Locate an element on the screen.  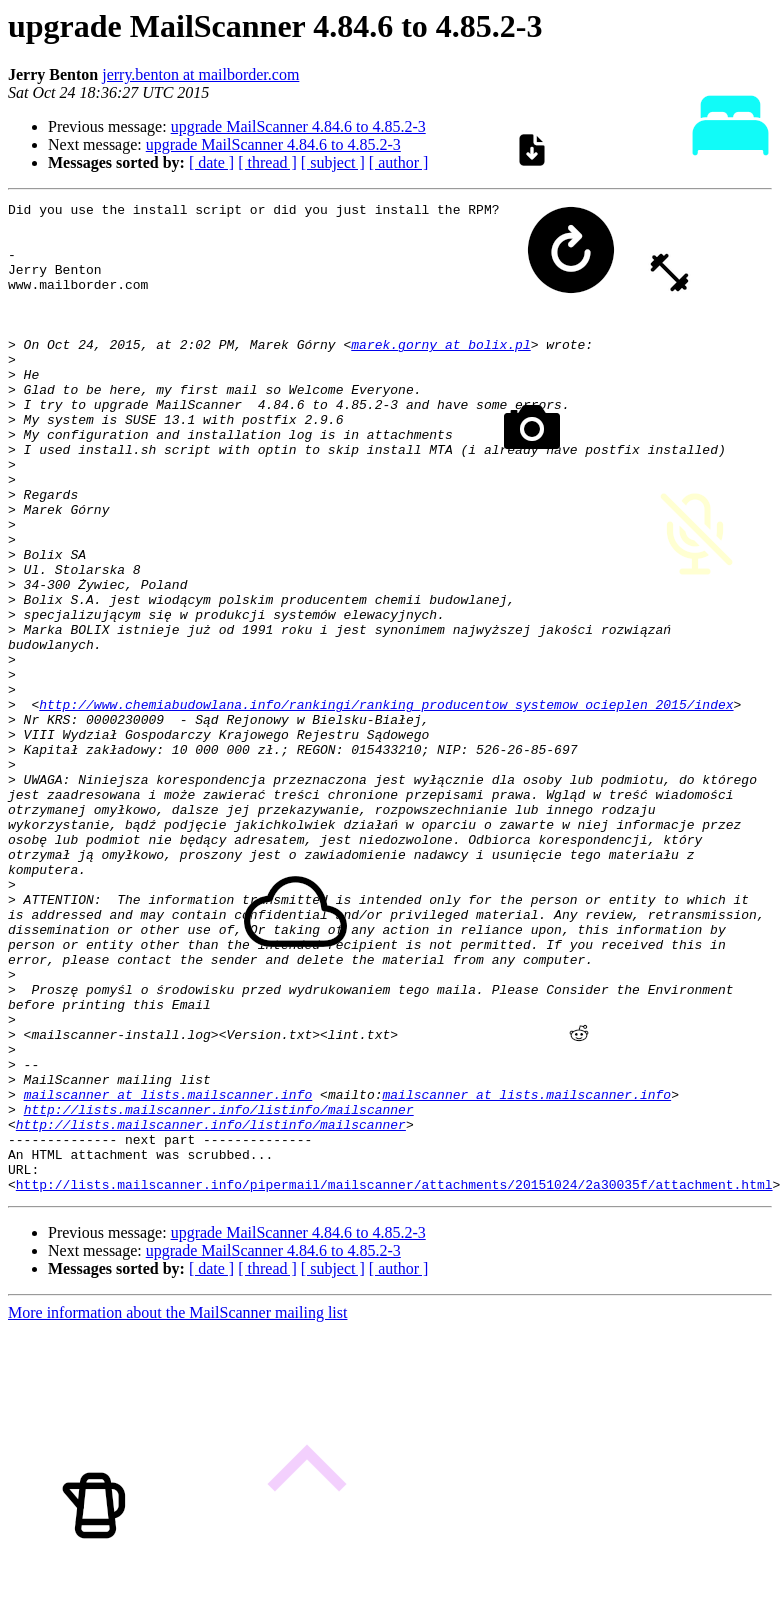
access cloud storage is located at coordinates (295, 911).